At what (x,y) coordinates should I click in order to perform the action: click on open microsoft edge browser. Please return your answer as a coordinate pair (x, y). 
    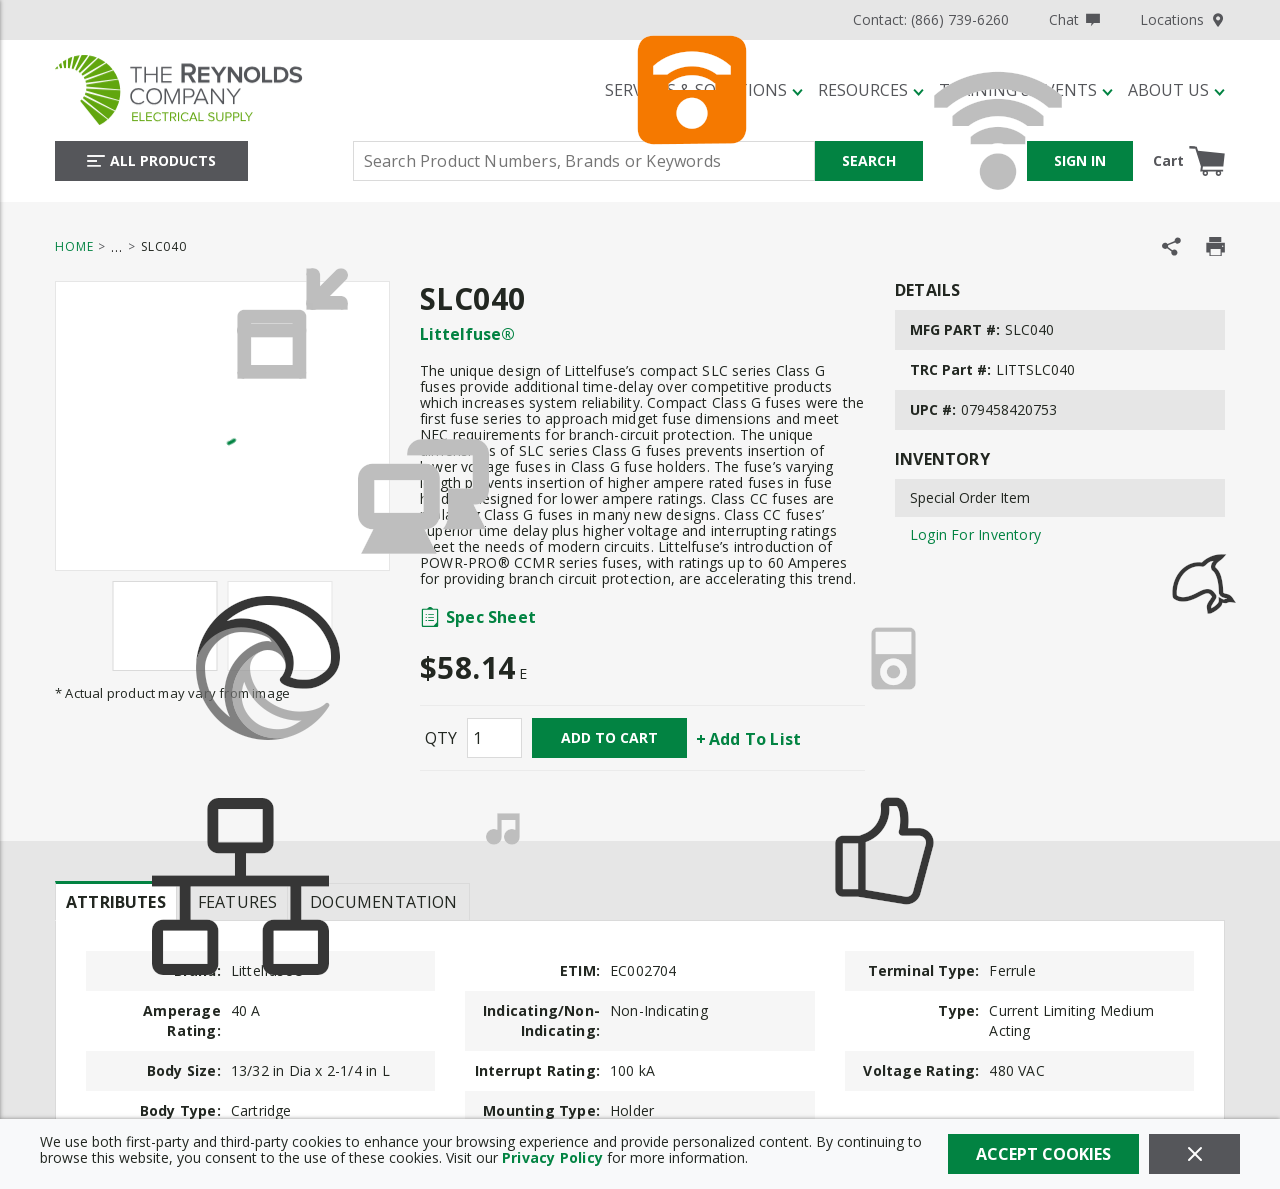
    Looking at the image, I should click on (268, 668).